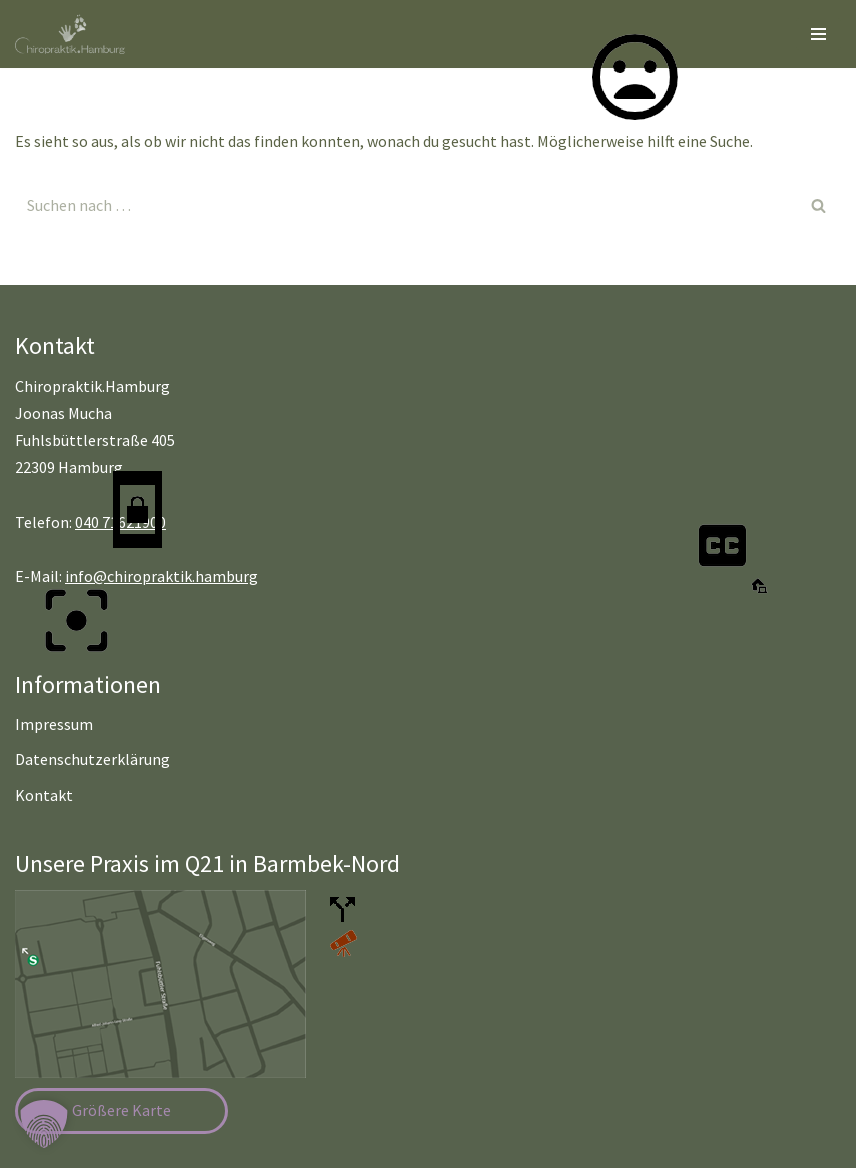  I want to click on indicate a negative mood or feeling, so click(635, 77).